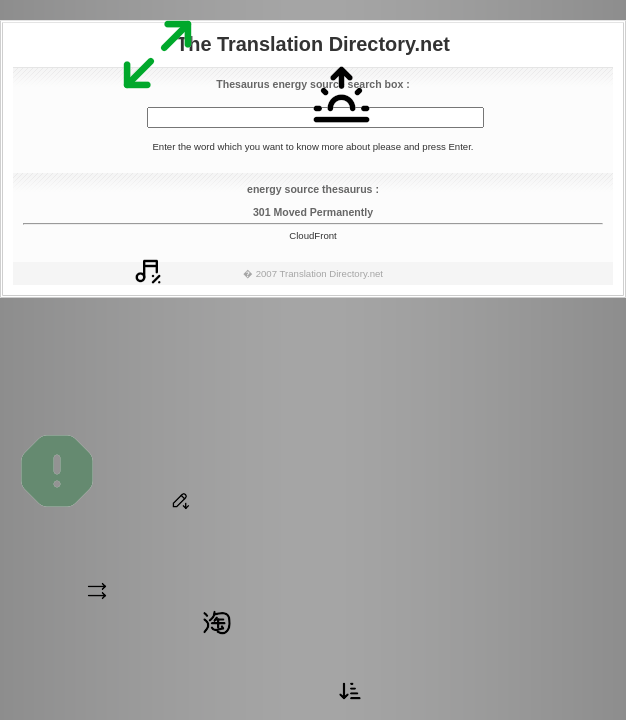 Image resolution: width=626 pixels, height=720 pixels. What do you see at coordinates (350, 691) in the screenshot?
I see `sort items from smallest to largest` at bounding box center [350, 691].